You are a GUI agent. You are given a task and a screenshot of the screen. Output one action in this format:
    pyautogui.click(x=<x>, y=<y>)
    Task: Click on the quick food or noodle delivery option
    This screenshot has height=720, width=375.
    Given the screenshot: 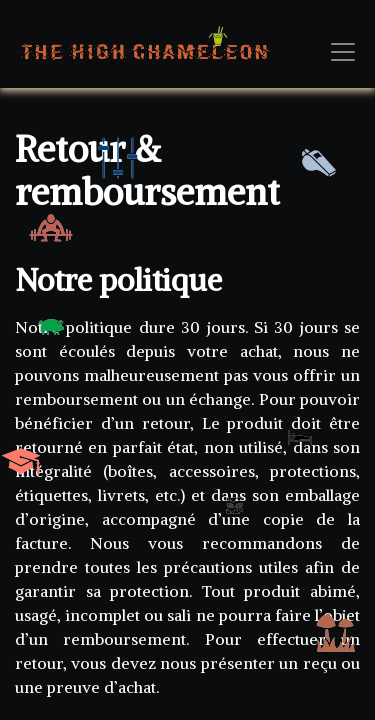 What is the action you would take?
    pyautogui.click(x=218, y=36)
    